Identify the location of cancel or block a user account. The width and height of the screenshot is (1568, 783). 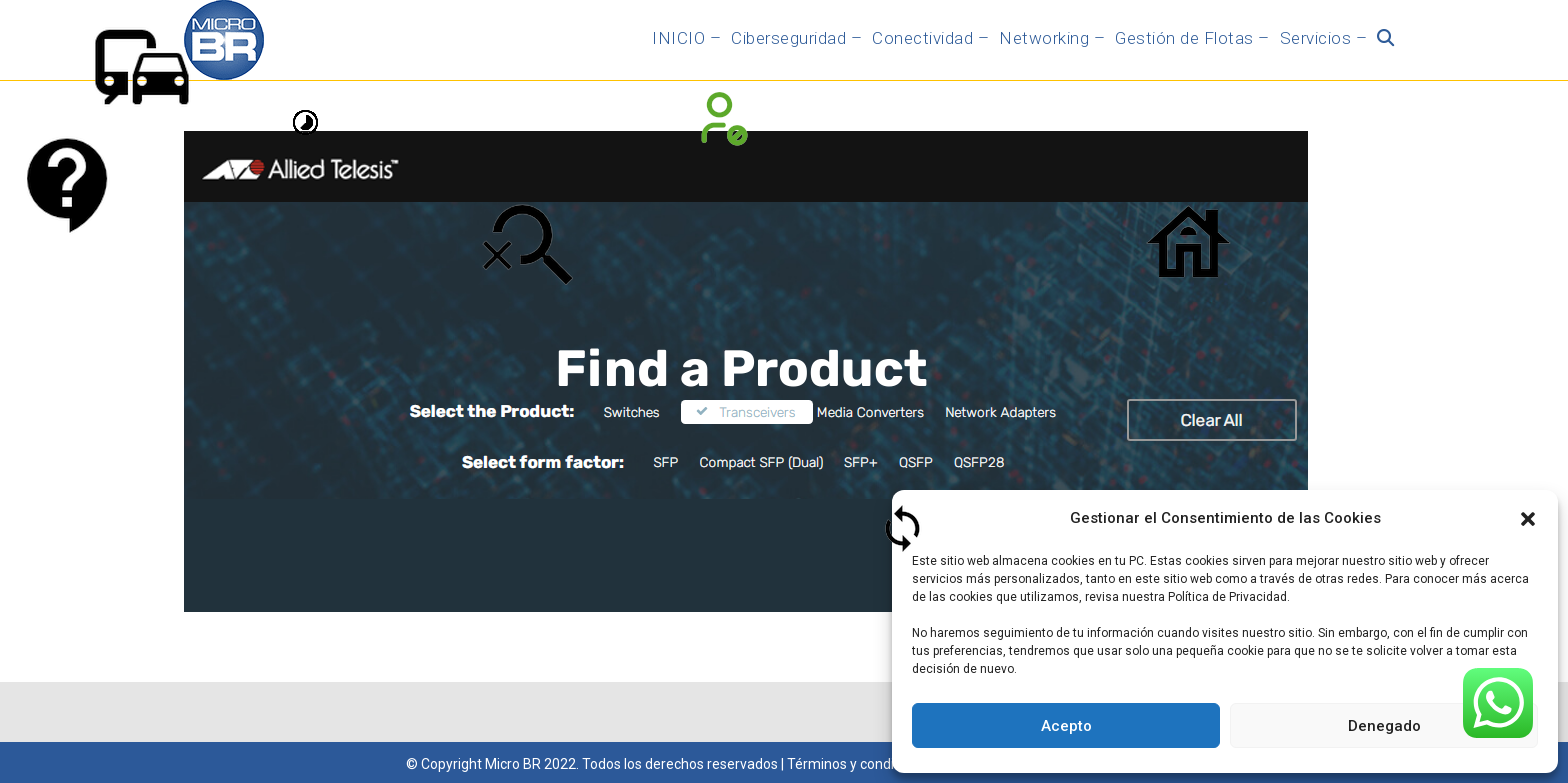
(719, 117).